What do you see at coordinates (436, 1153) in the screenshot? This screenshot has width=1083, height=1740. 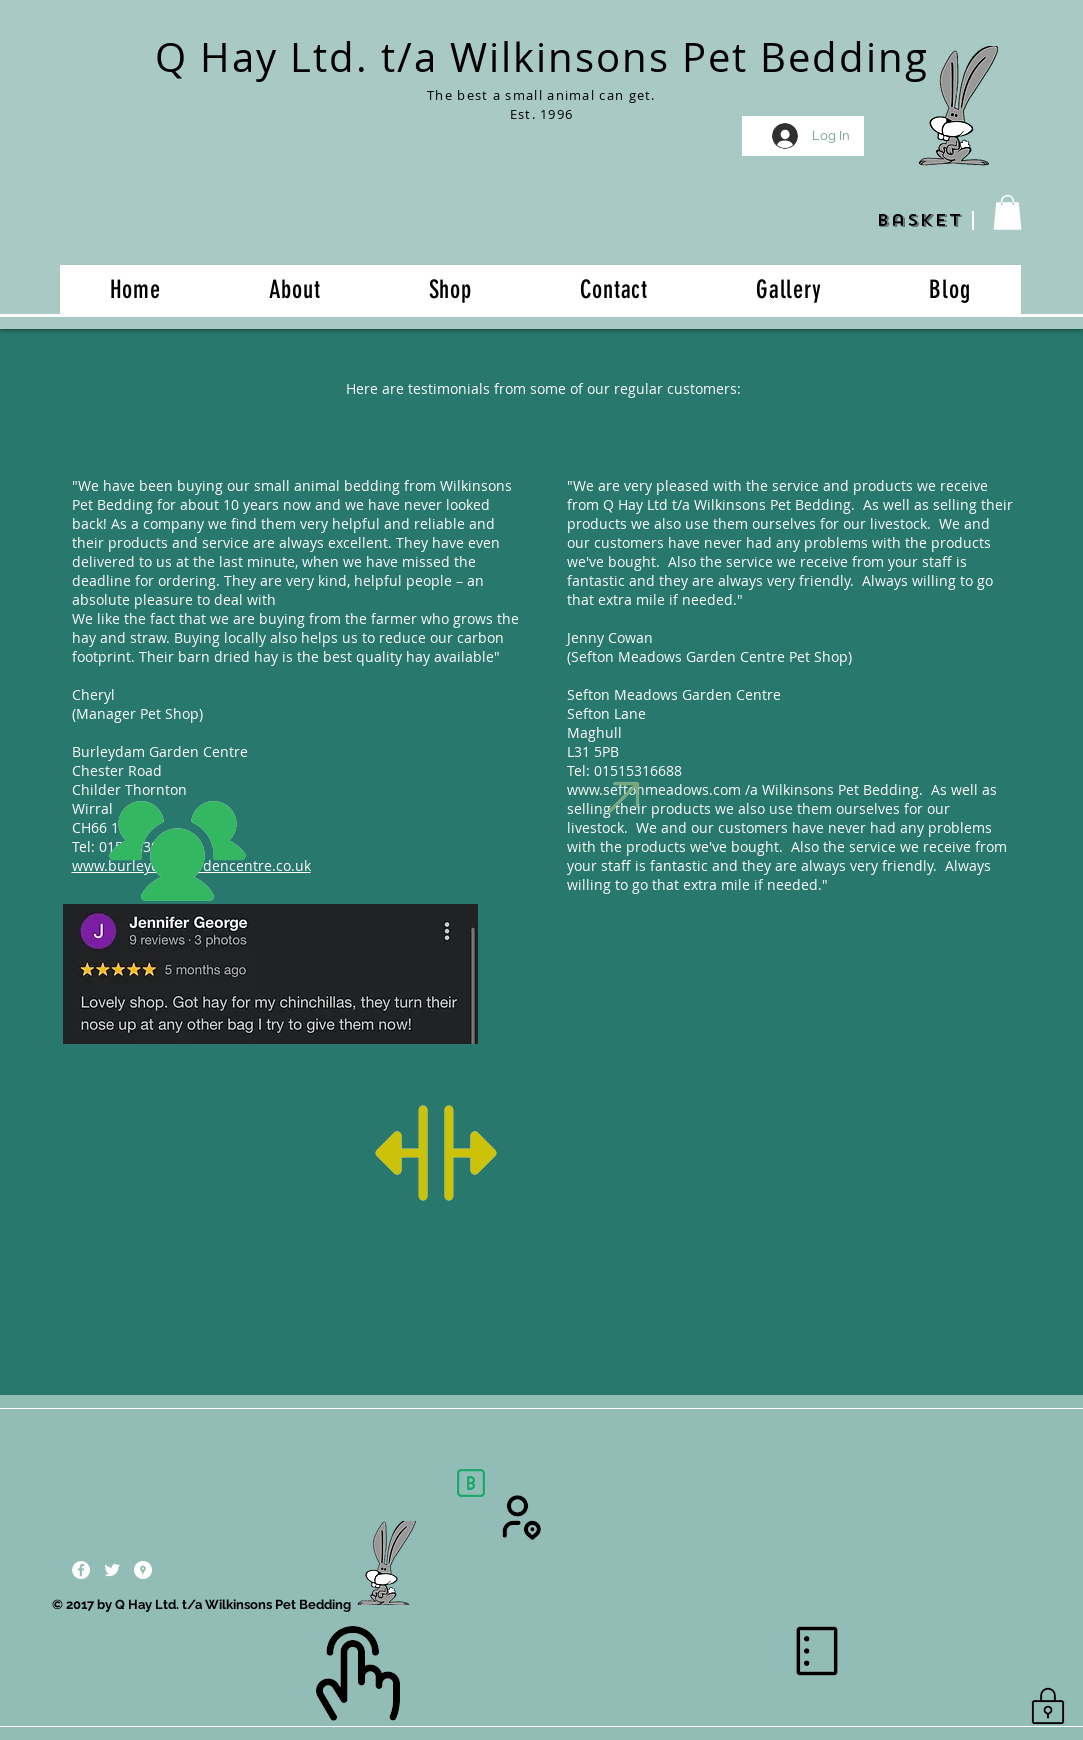 I see `split view horizontally` at bounding box center [436, 1153].